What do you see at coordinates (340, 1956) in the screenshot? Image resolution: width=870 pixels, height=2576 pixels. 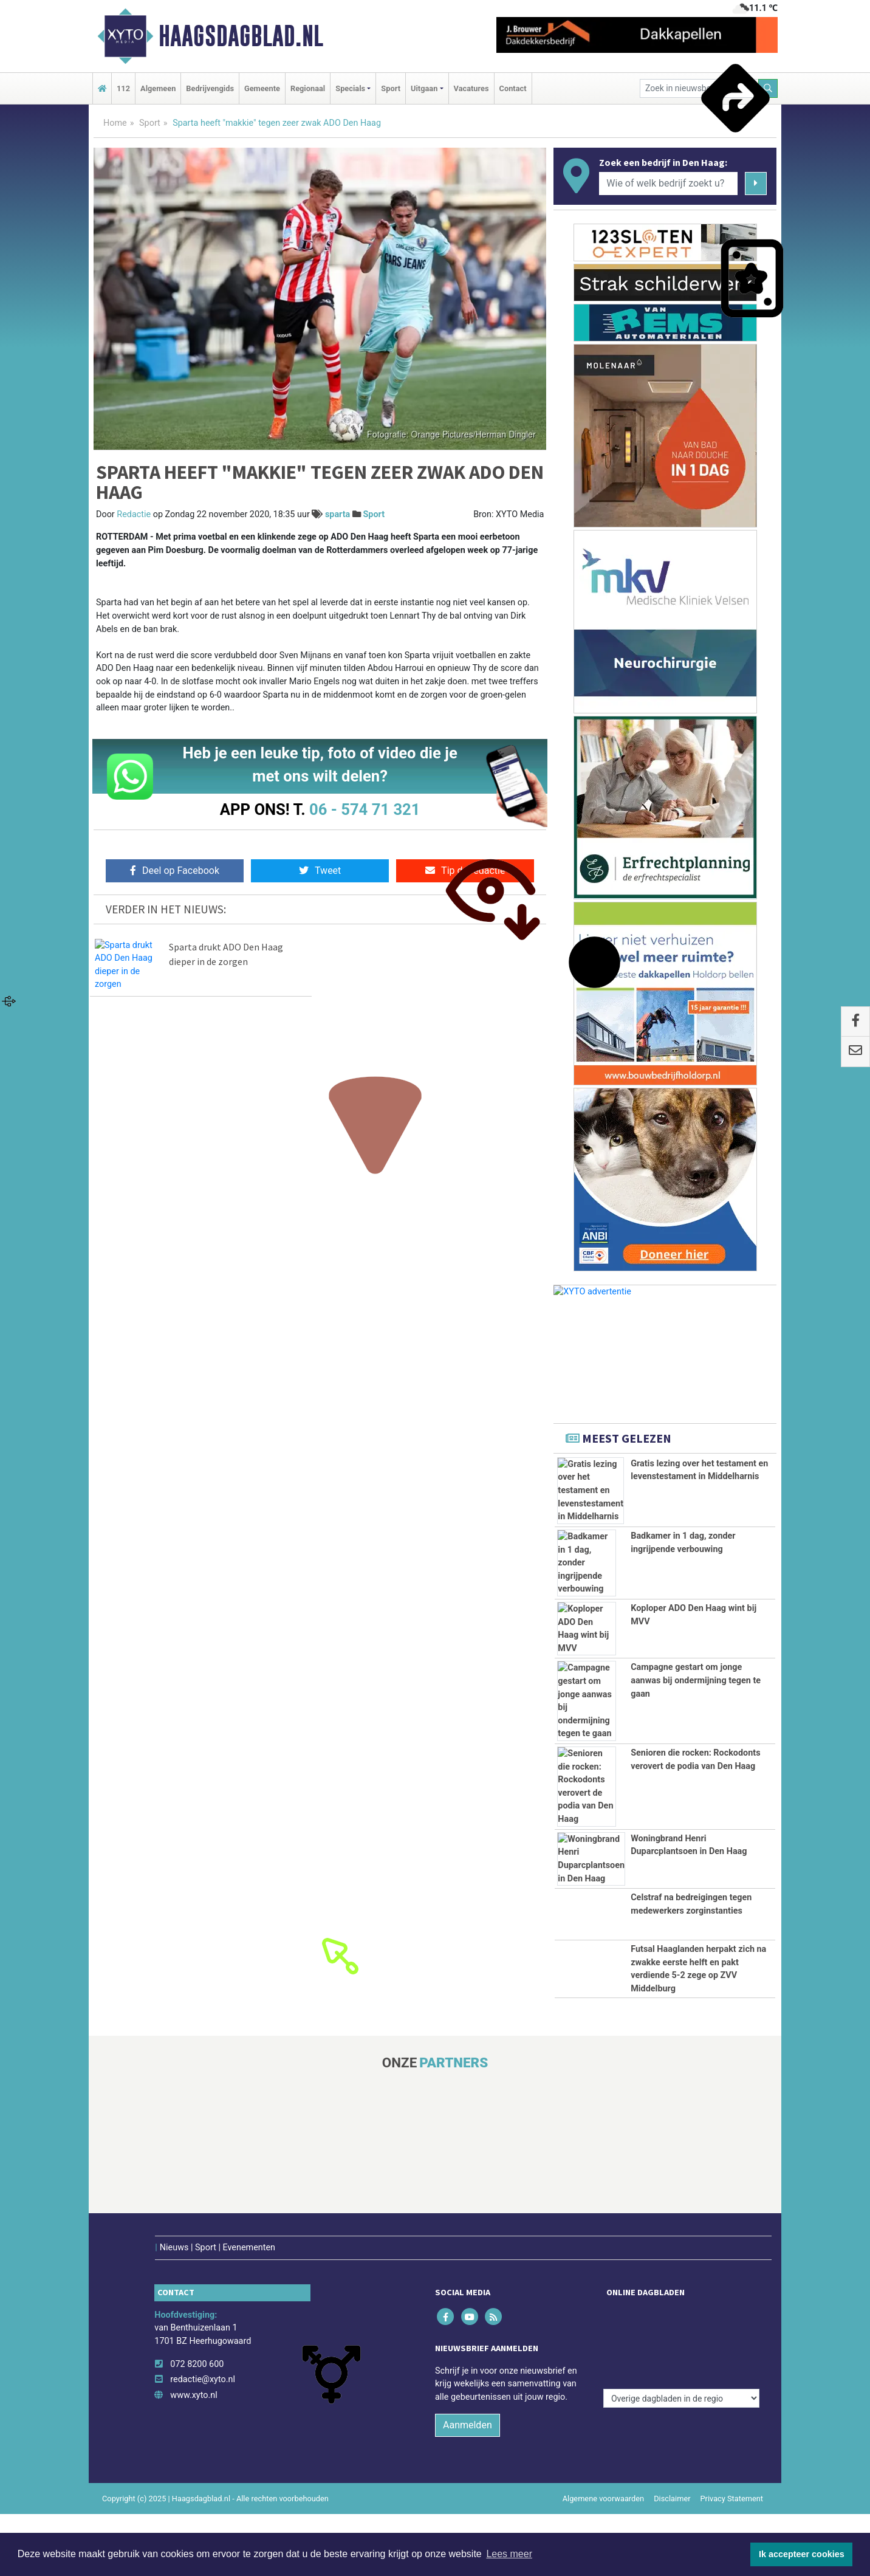 I see `access gardening or landscaping tools` at bounding box center [340, 1956].